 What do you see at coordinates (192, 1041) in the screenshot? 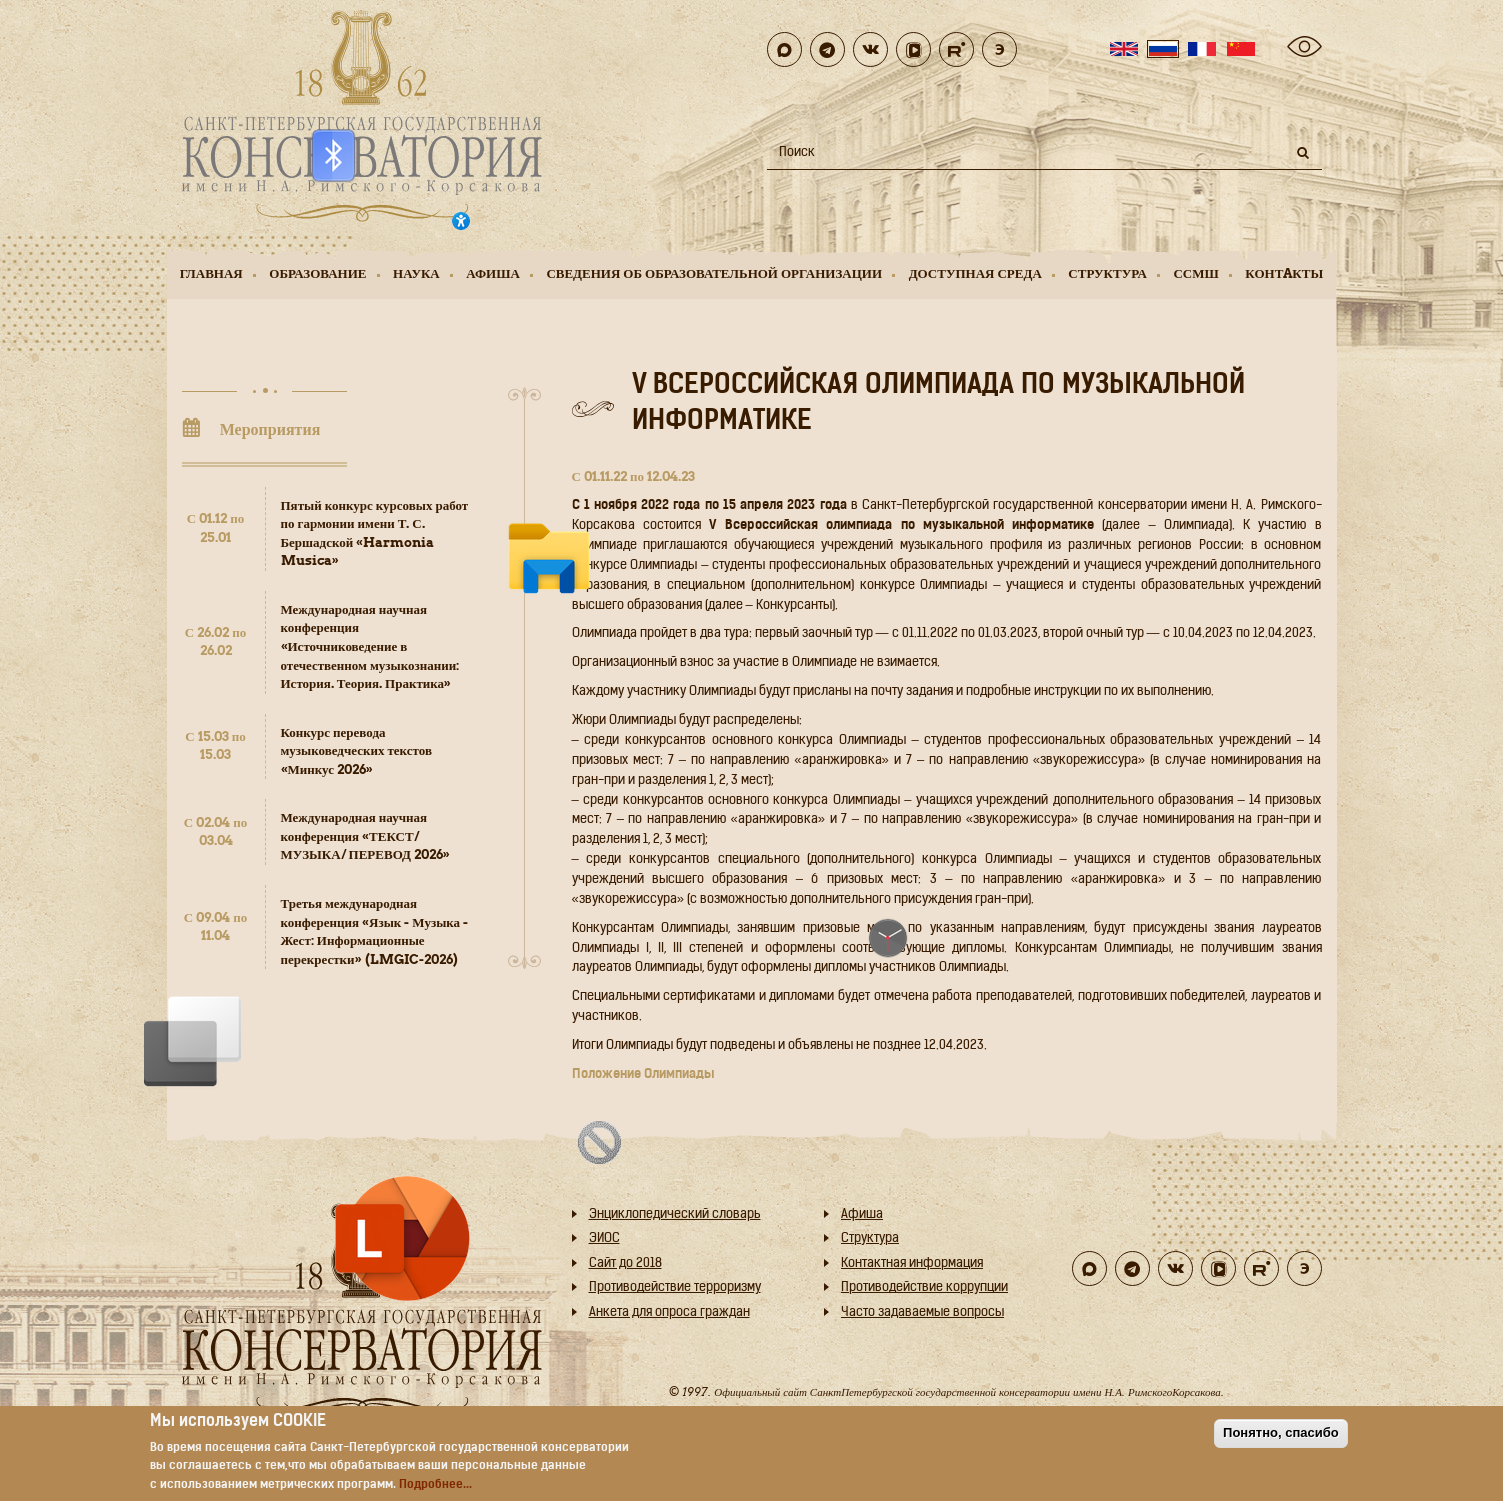
I see `open task view to see all open windows` at bounding box center [192, 1041].